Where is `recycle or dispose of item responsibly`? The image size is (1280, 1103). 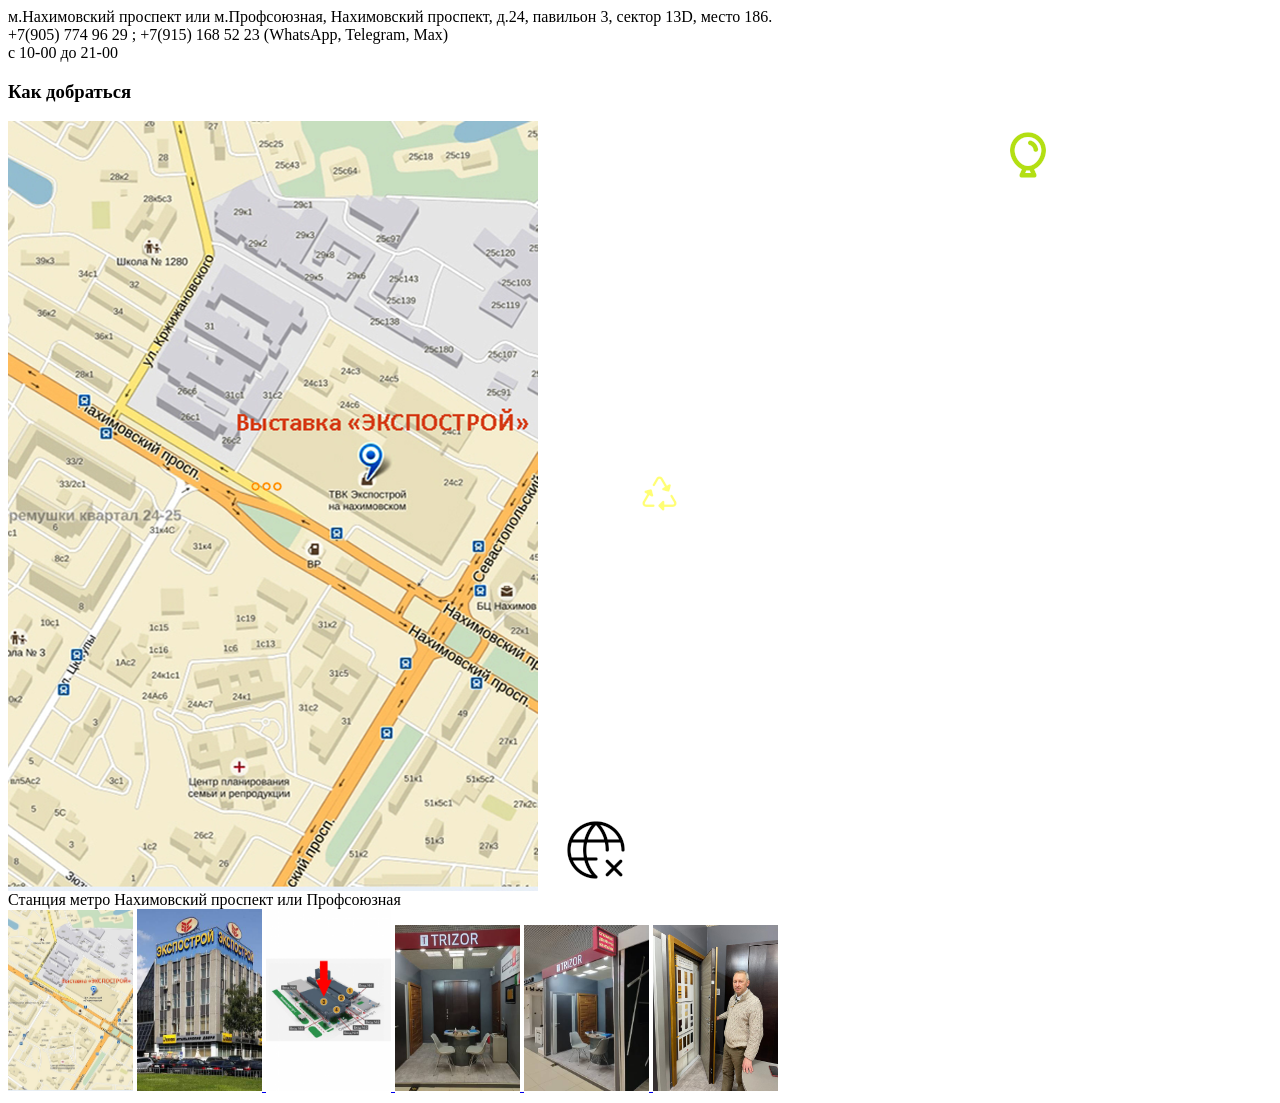
recycle or dispose of item responsibly is located at coordinates (659, 493).